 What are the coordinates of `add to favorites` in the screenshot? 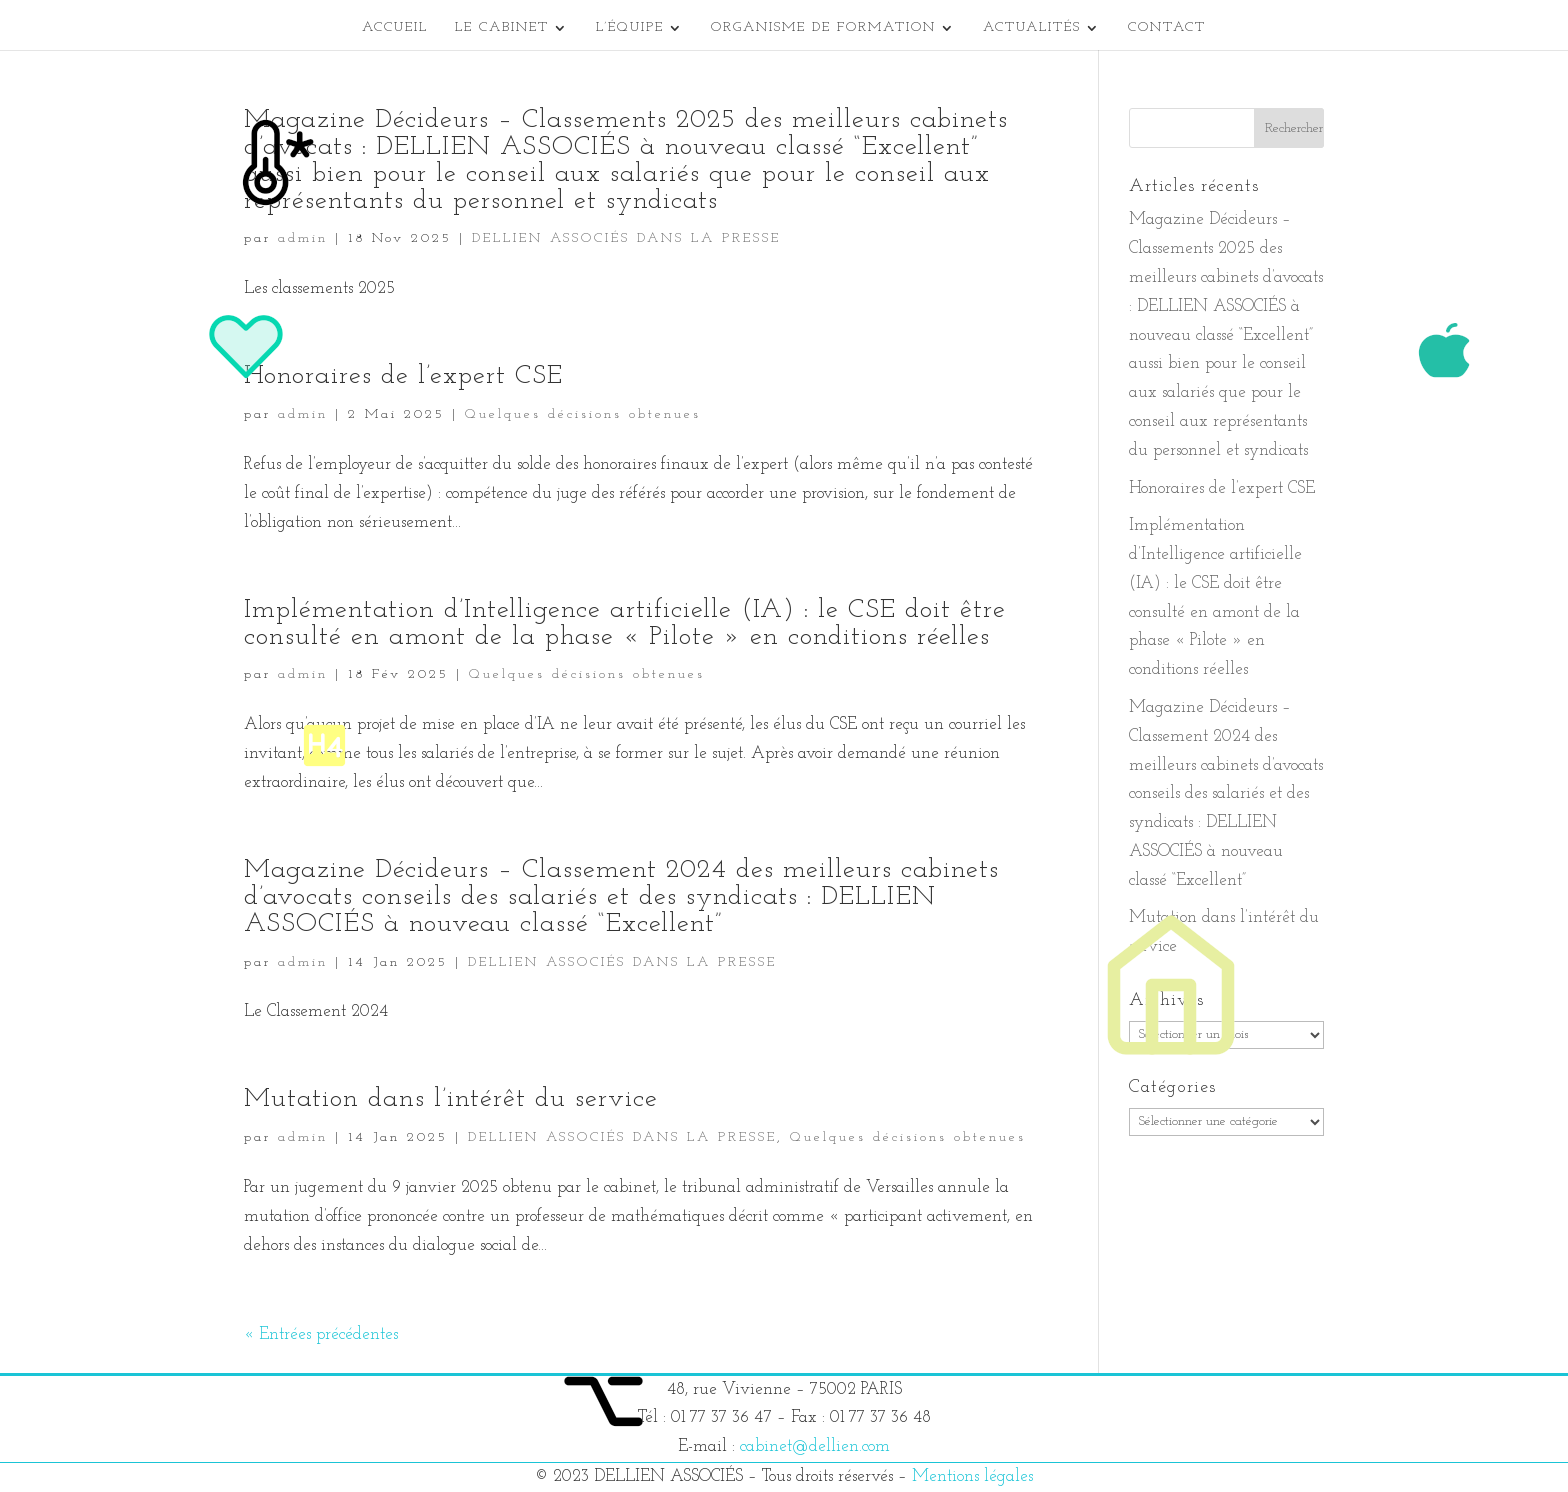 It's located at (246, 344).